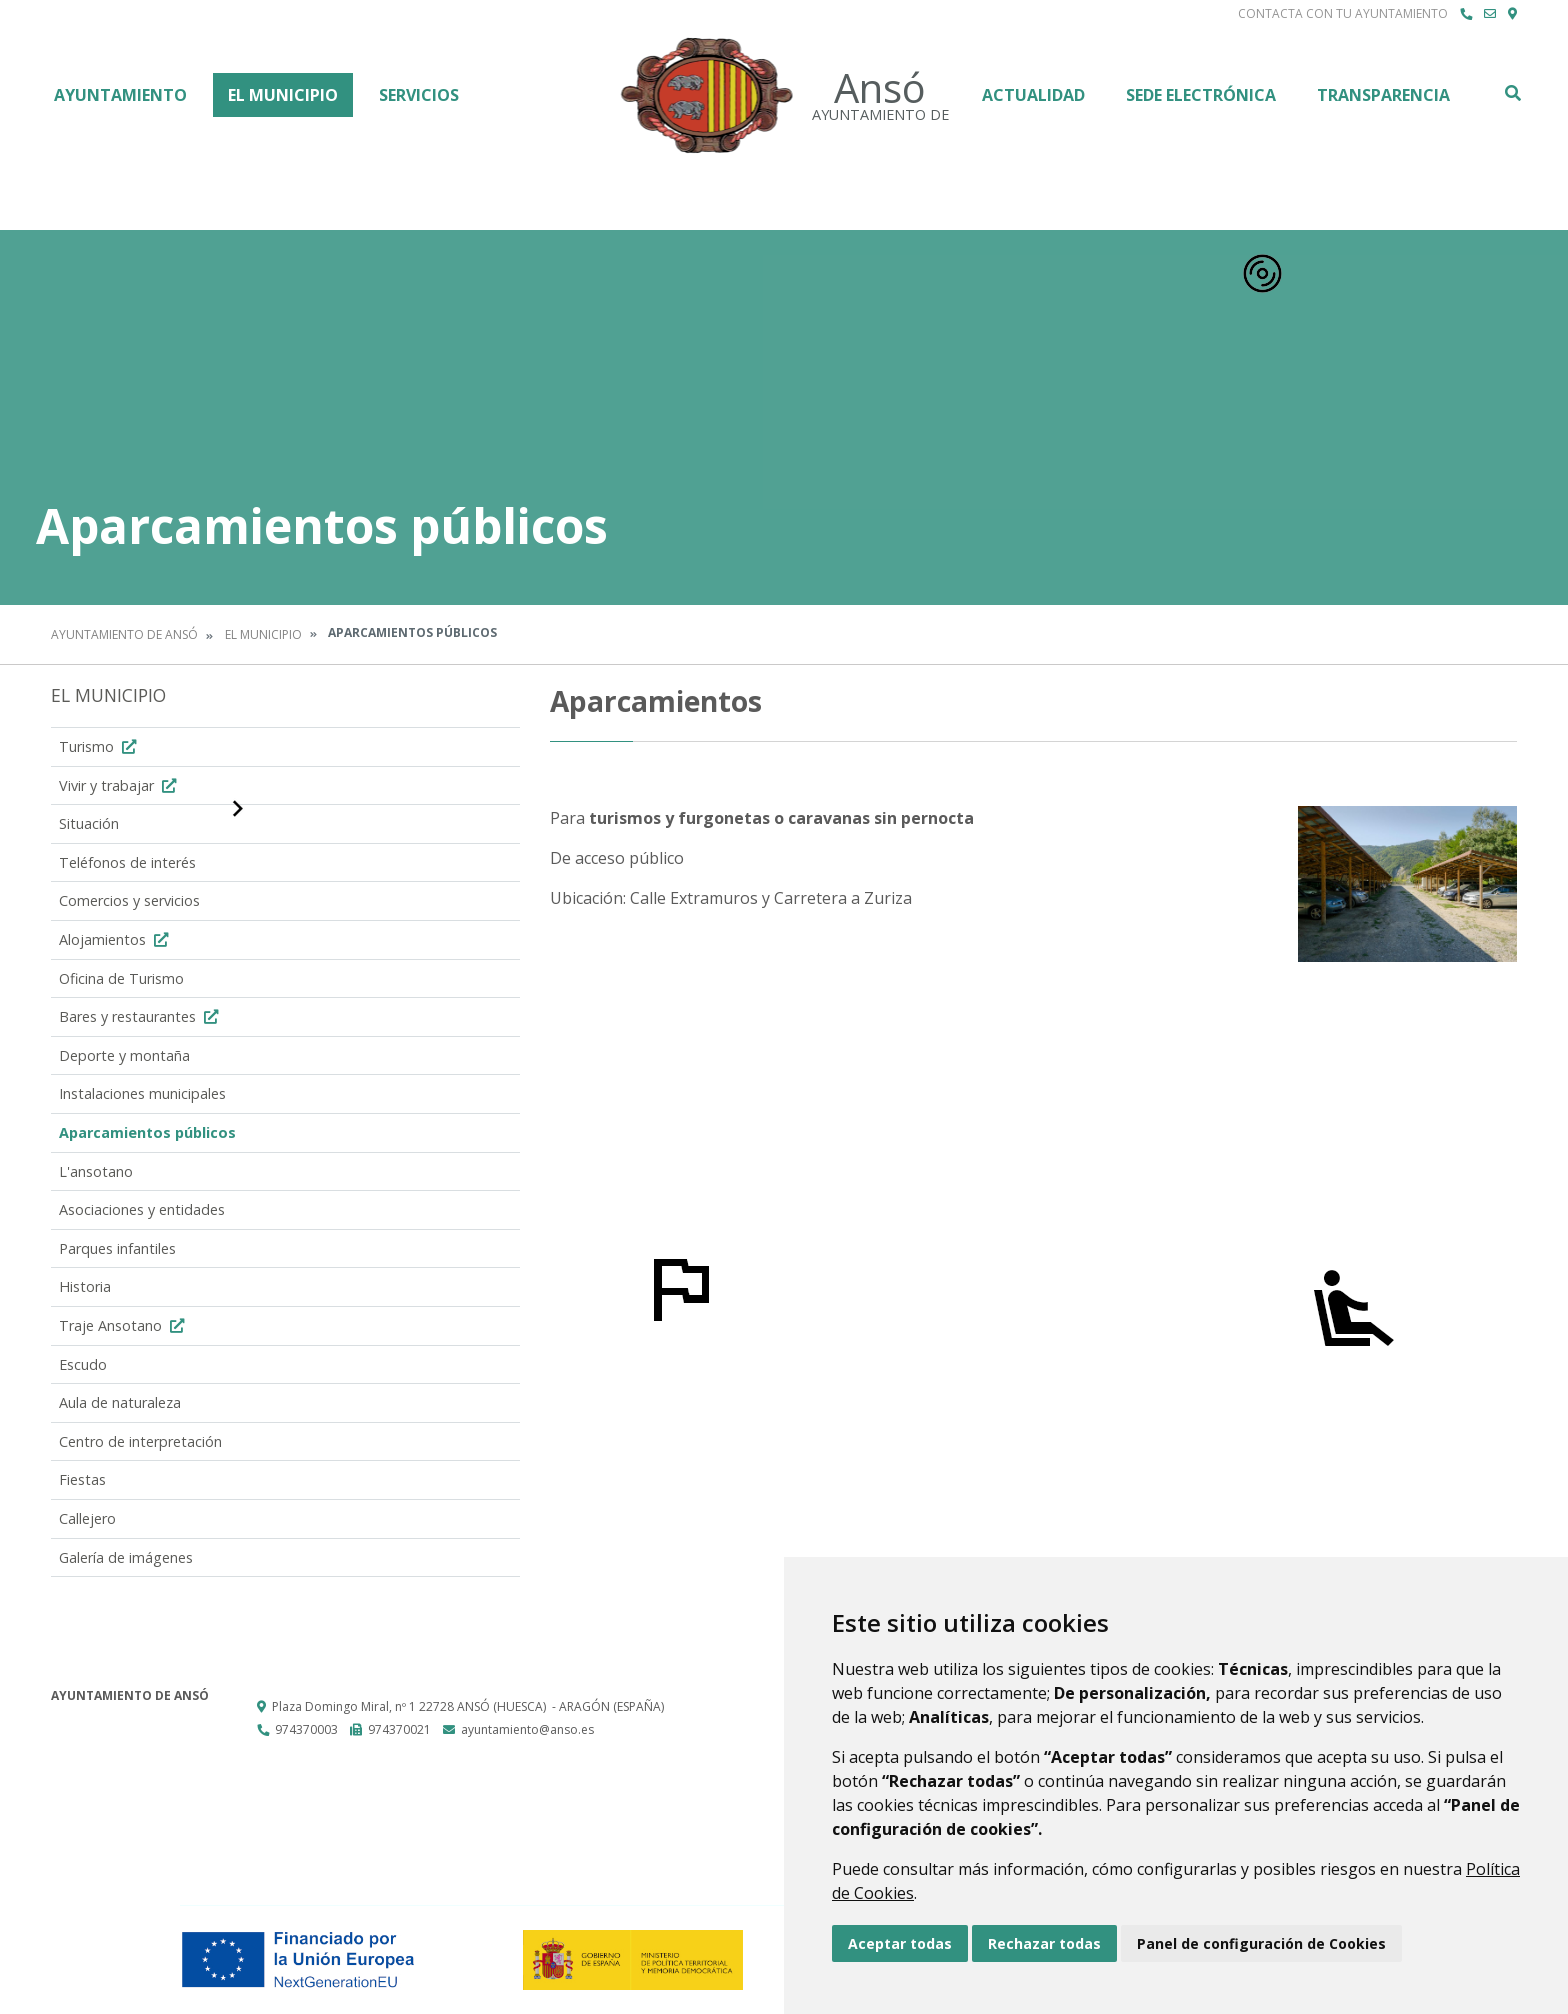 The width and height of the screenshot is (1568, 2014). What do you see at coordinates (1262, 273) in the screenshot?
I see `play or browse music library` at bounding box center [1262, 273].